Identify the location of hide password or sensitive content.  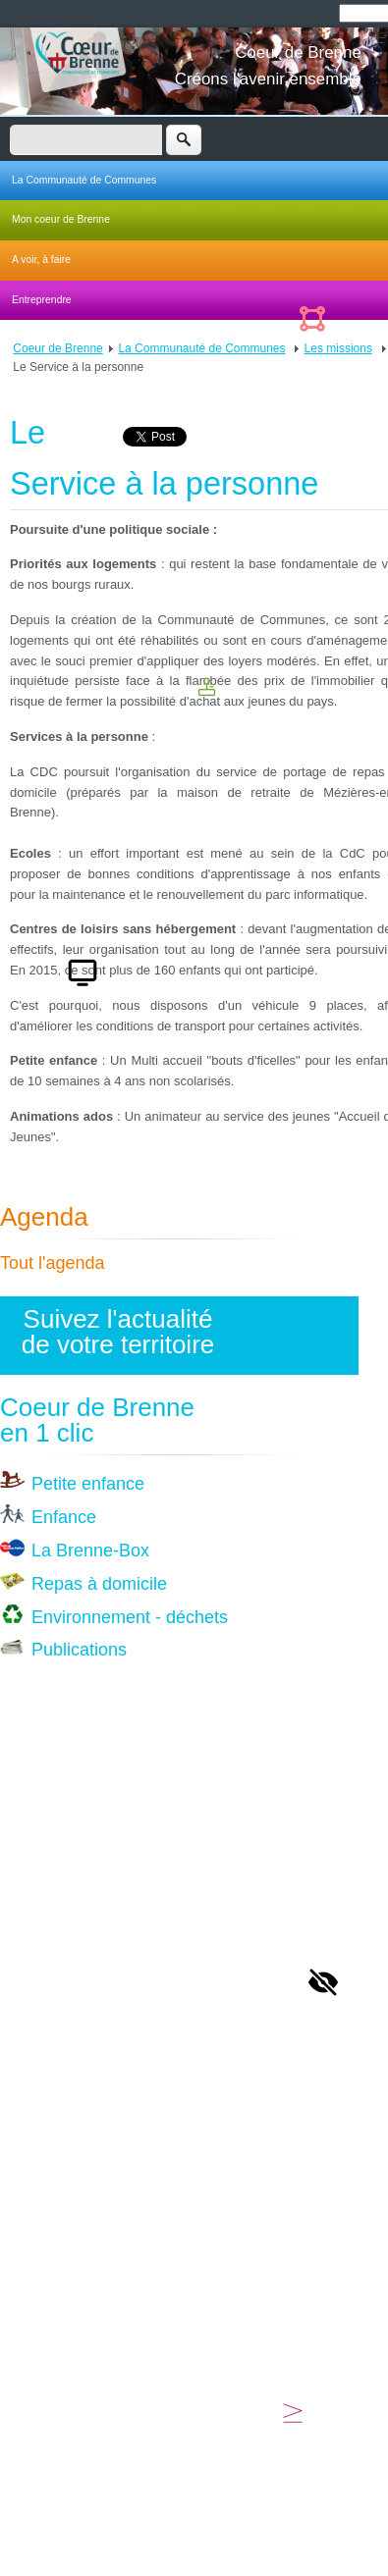
(323, 1982).